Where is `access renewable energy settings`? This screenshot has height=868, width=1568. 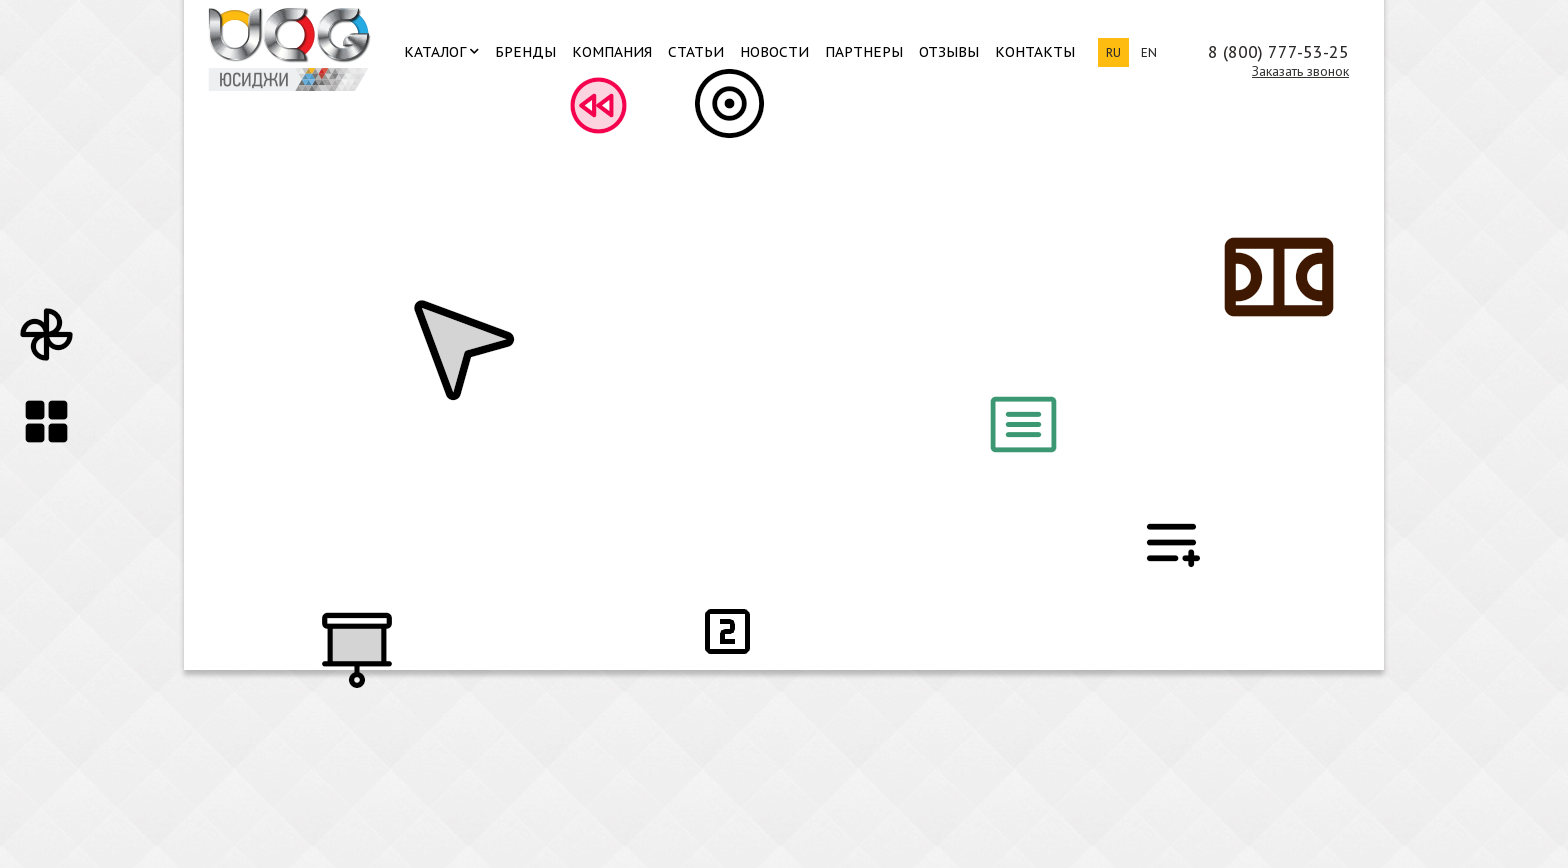 access renewable energy settings is located at coordinates (46, 334).